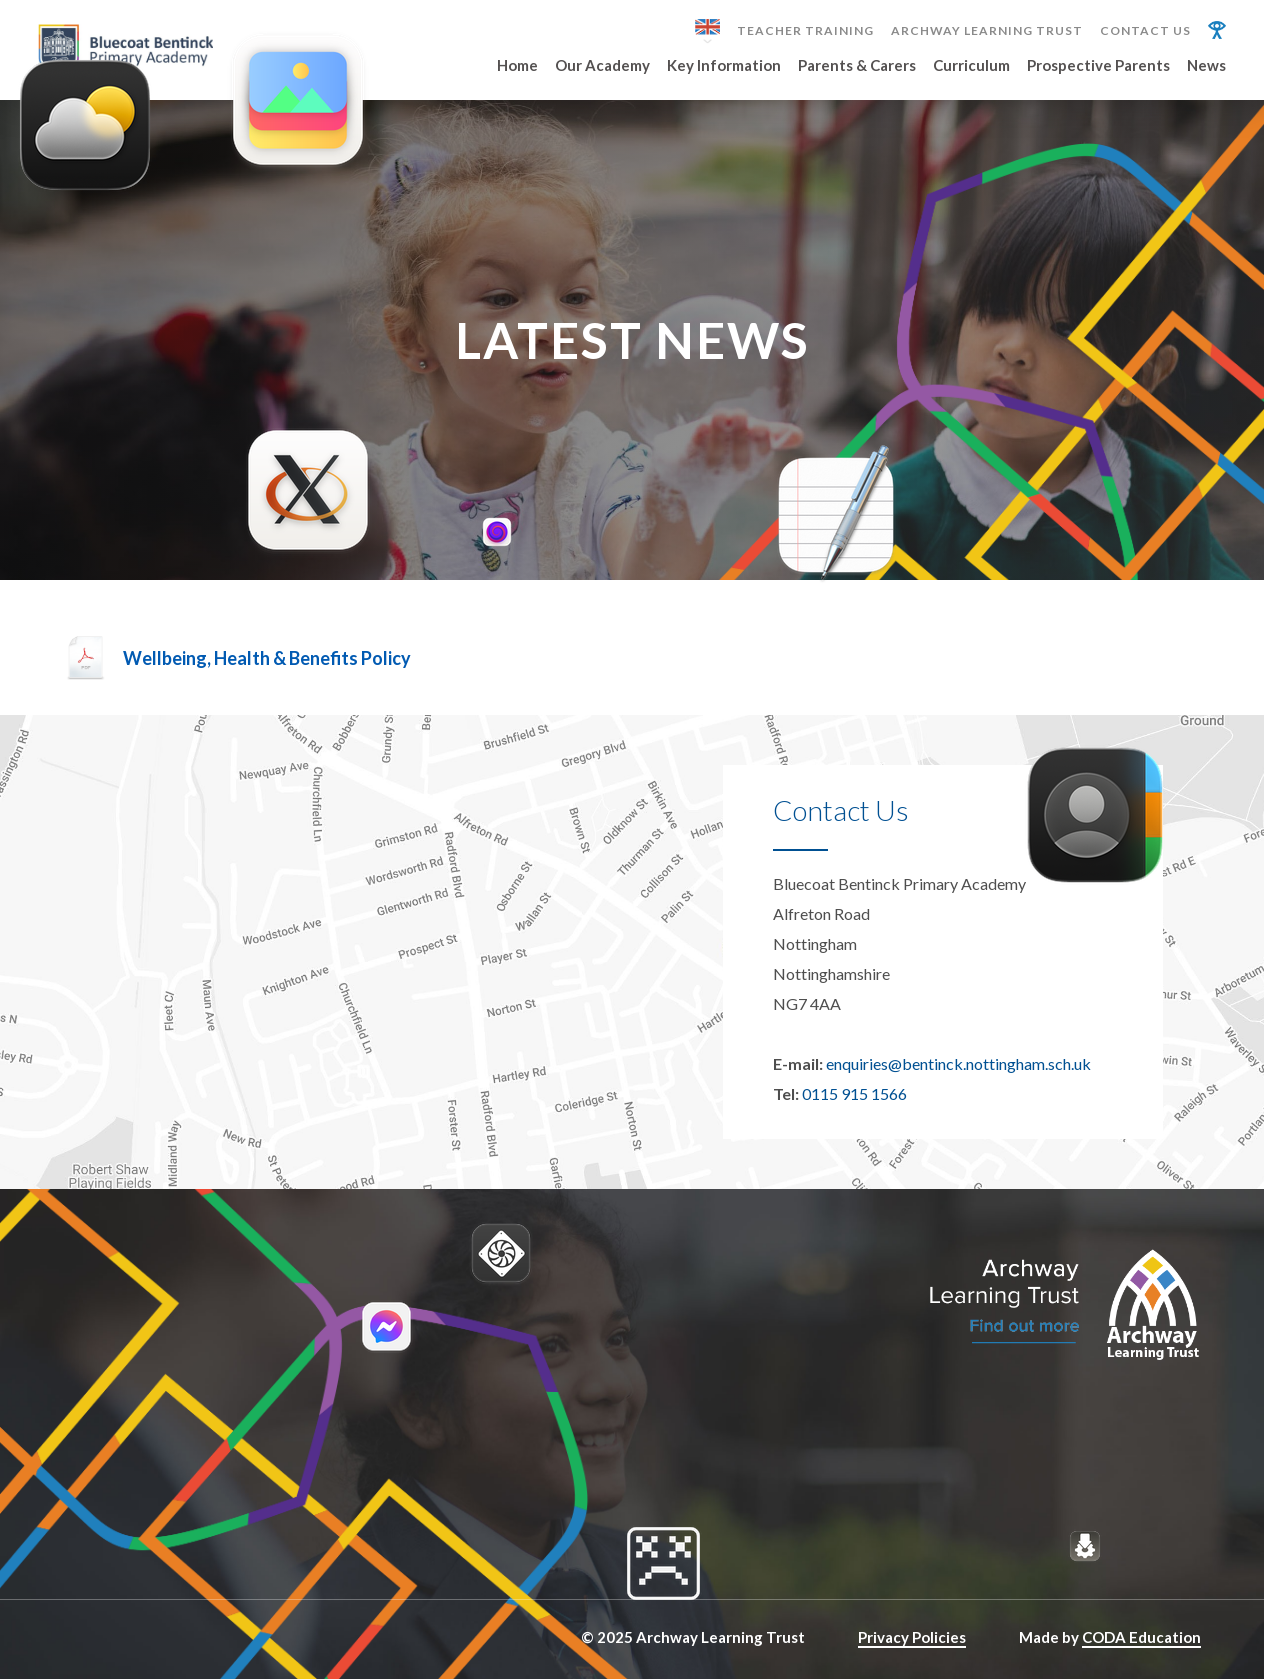 This screenshot has width=1264, height=1679. What do you see at coordinates (1095, 815) in the screenshot?
I see `open the contacts app` at bounding box center [1095, 815].